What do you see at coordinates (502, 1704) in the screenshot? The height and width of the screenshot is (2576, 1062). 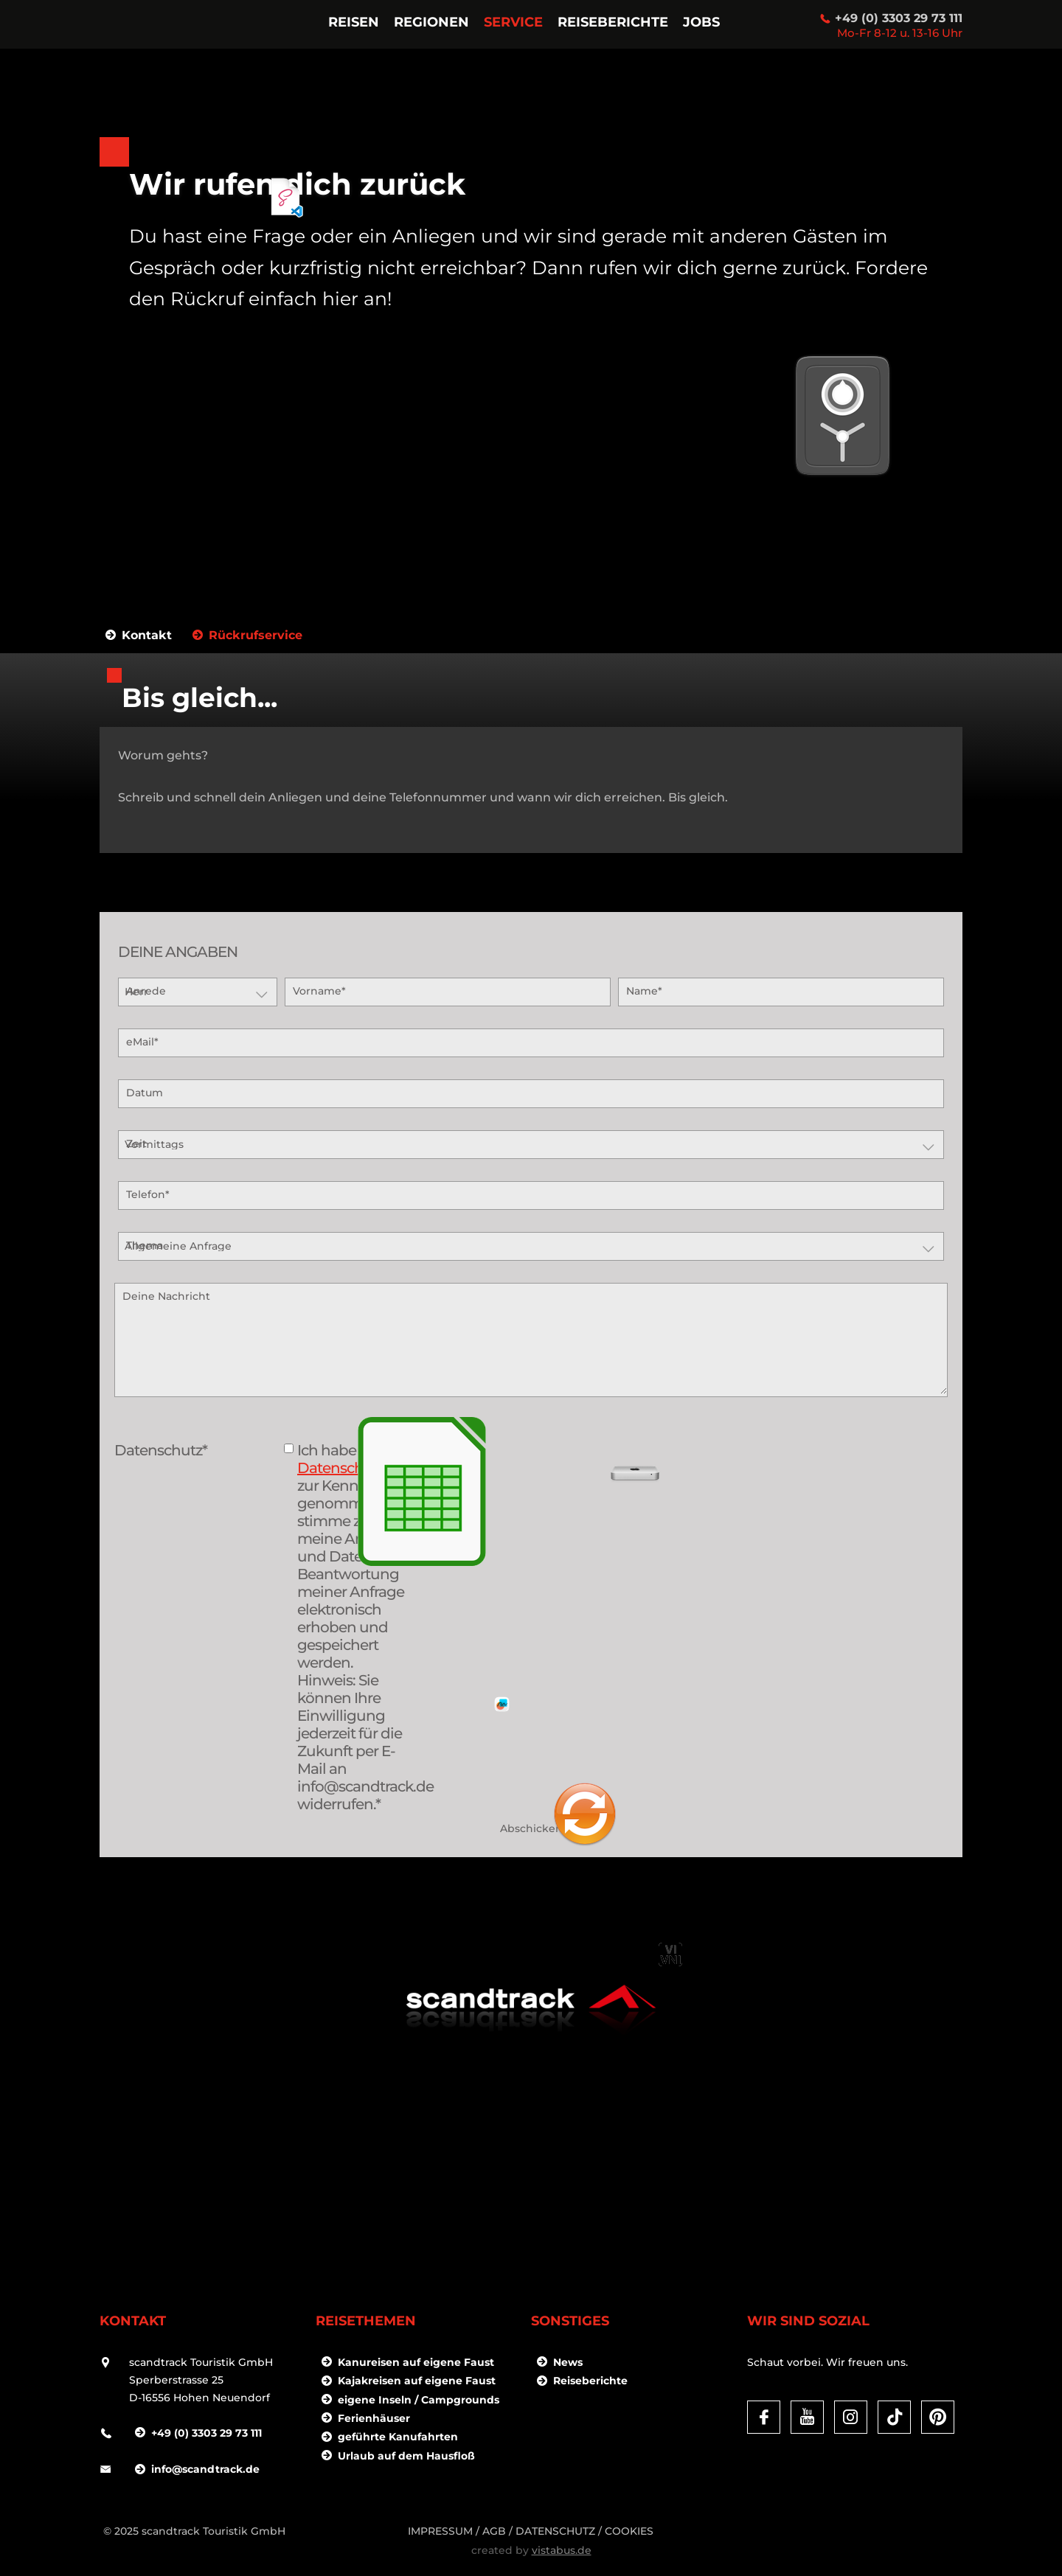 I see `open freeform app for brainstorming and sketching` at bounding box center [502, 1704].